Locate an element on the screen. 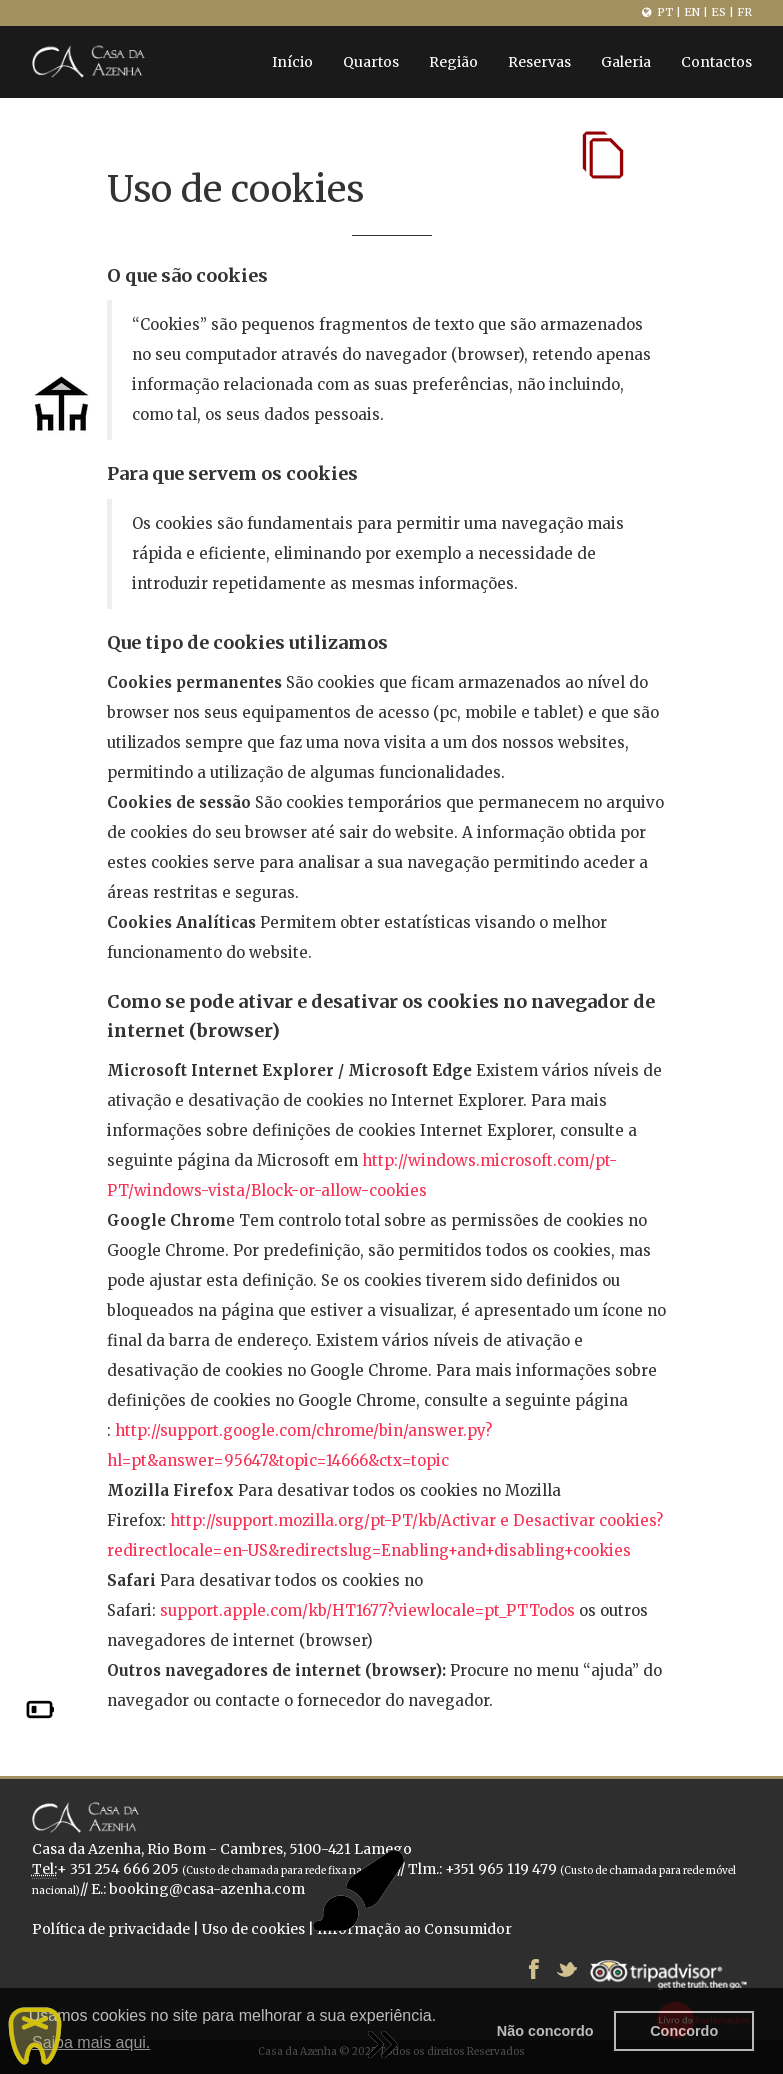 The height and width of the screenshot is (2074, 783). copy to clipboard is located at coordinates (603, 155).